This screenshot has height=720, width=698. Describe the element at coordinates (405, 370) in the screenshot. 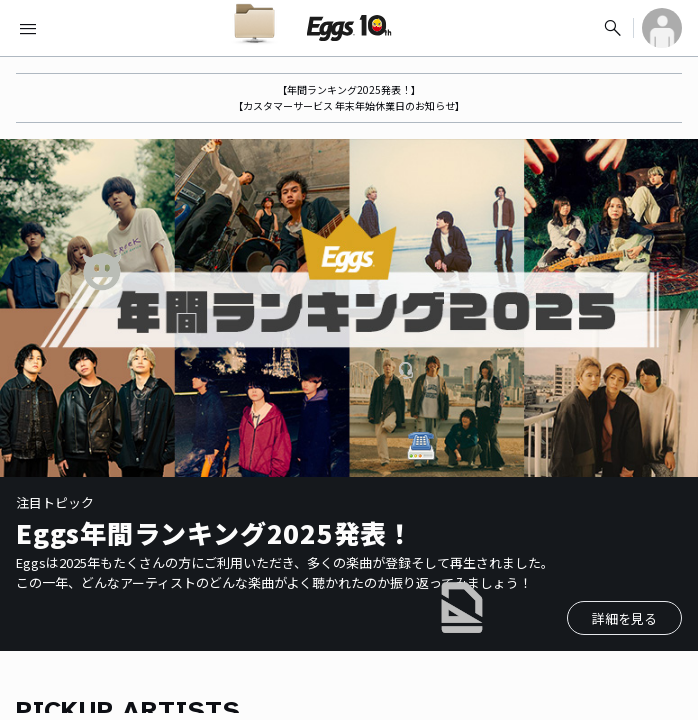

I see `access audio or voice chat settings` at that location.